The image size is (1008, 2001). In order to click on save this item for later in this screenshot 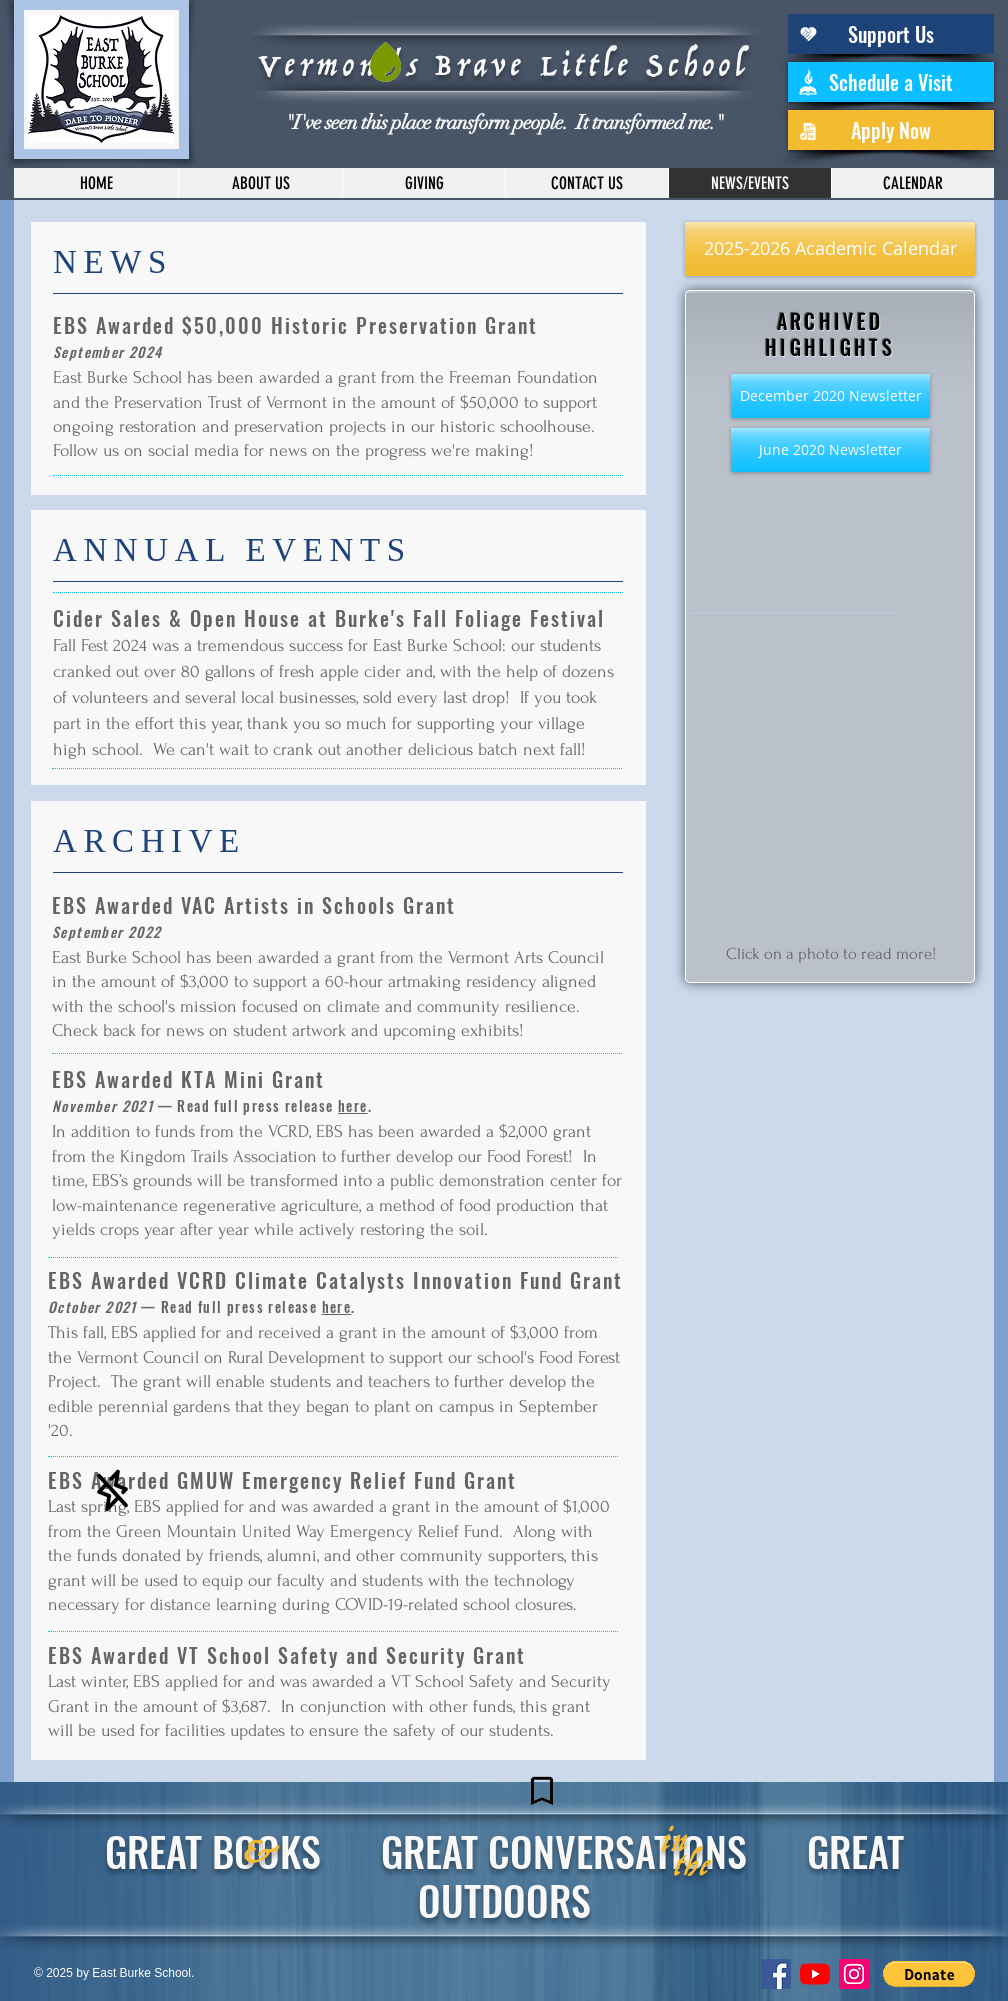, I will do `click(542, 1791)`.